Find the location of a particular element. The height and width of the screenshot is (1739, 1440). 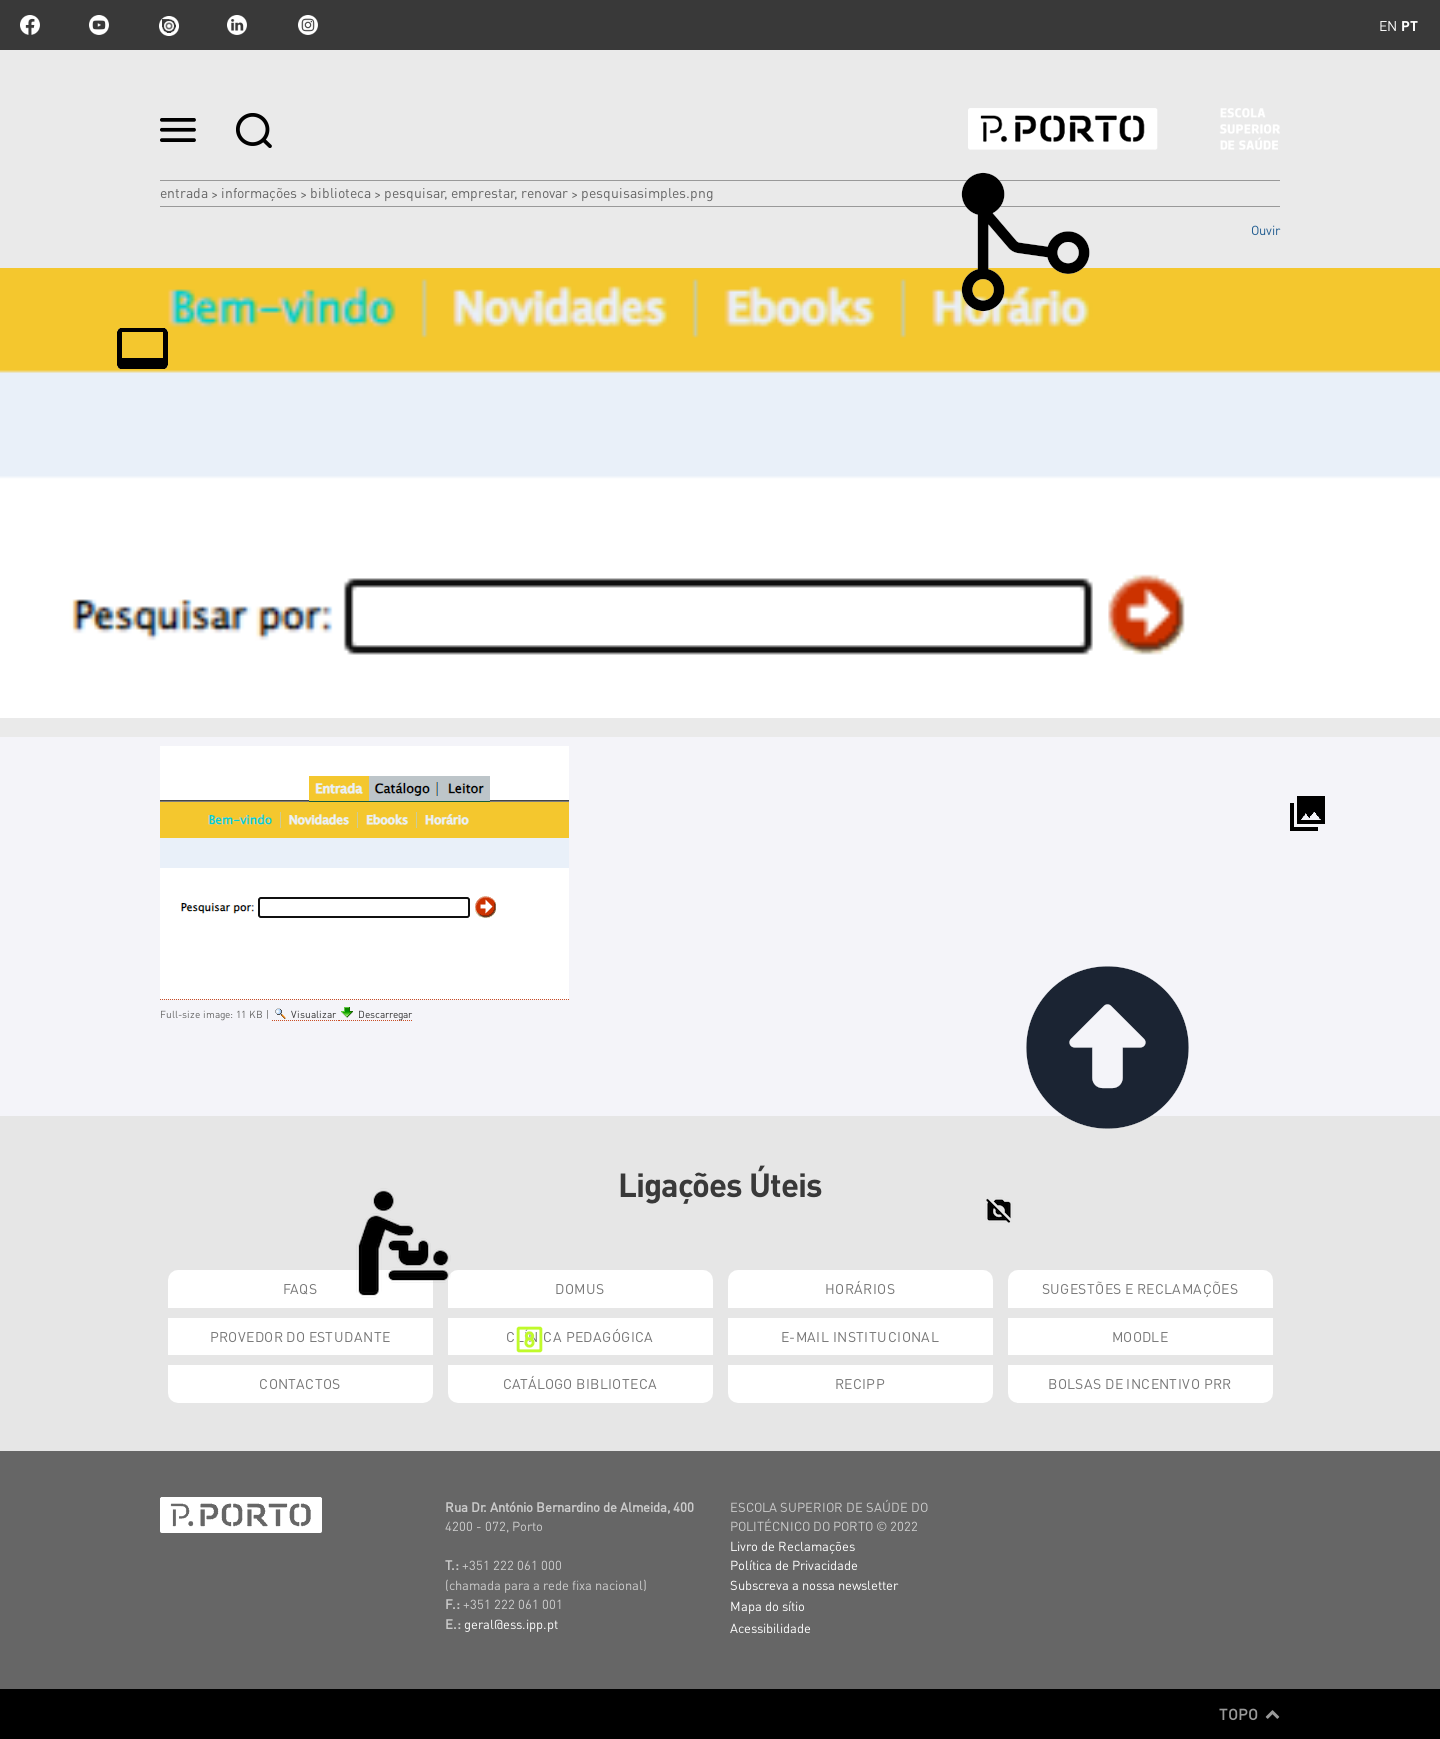

select or input the number eight is located at coordinates (529, 1339).